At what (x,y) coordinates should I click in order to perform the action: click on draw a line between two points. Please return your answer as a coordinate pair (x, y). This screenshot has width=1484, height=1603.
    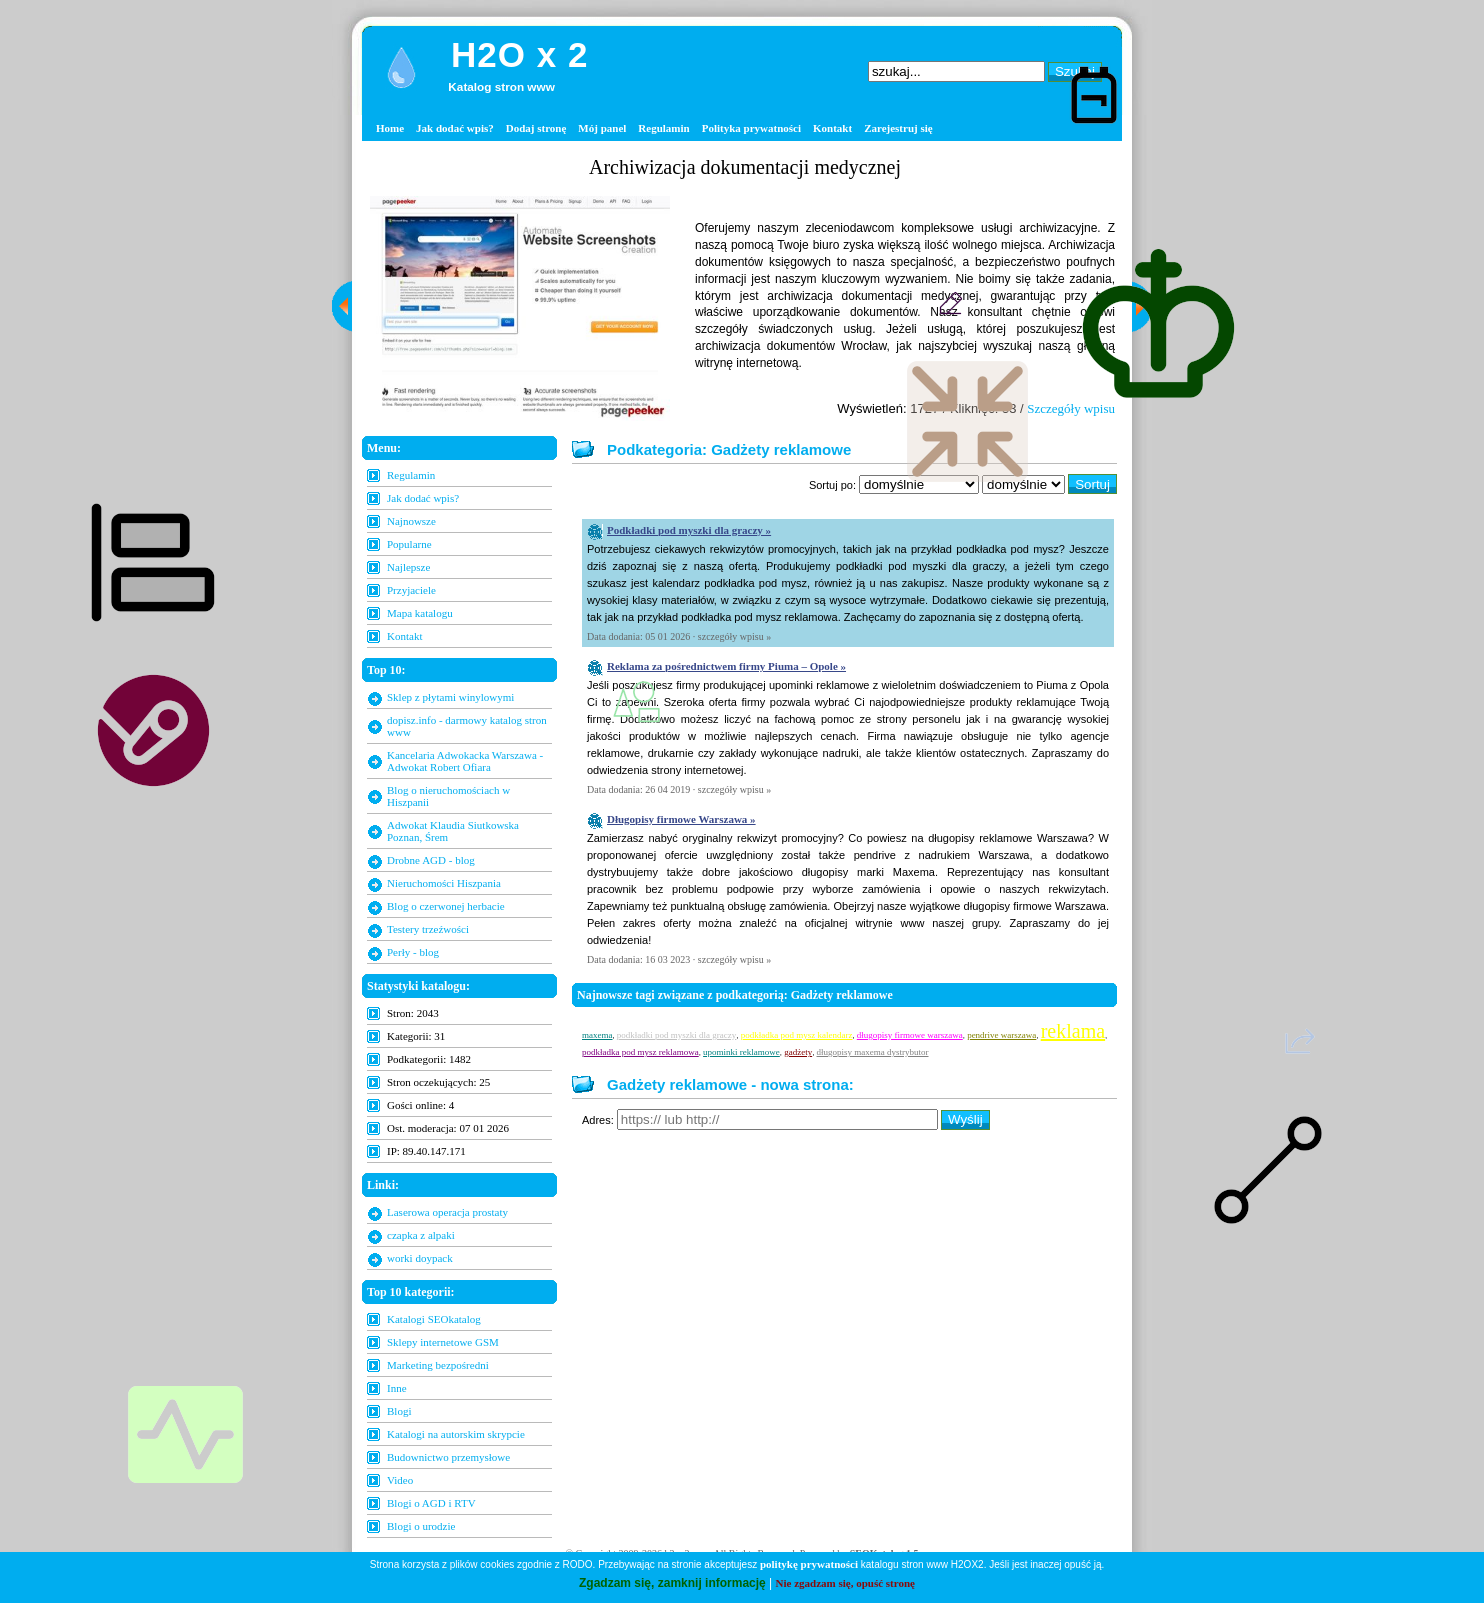
    Looking at the image, I should click on (1268, 1170).